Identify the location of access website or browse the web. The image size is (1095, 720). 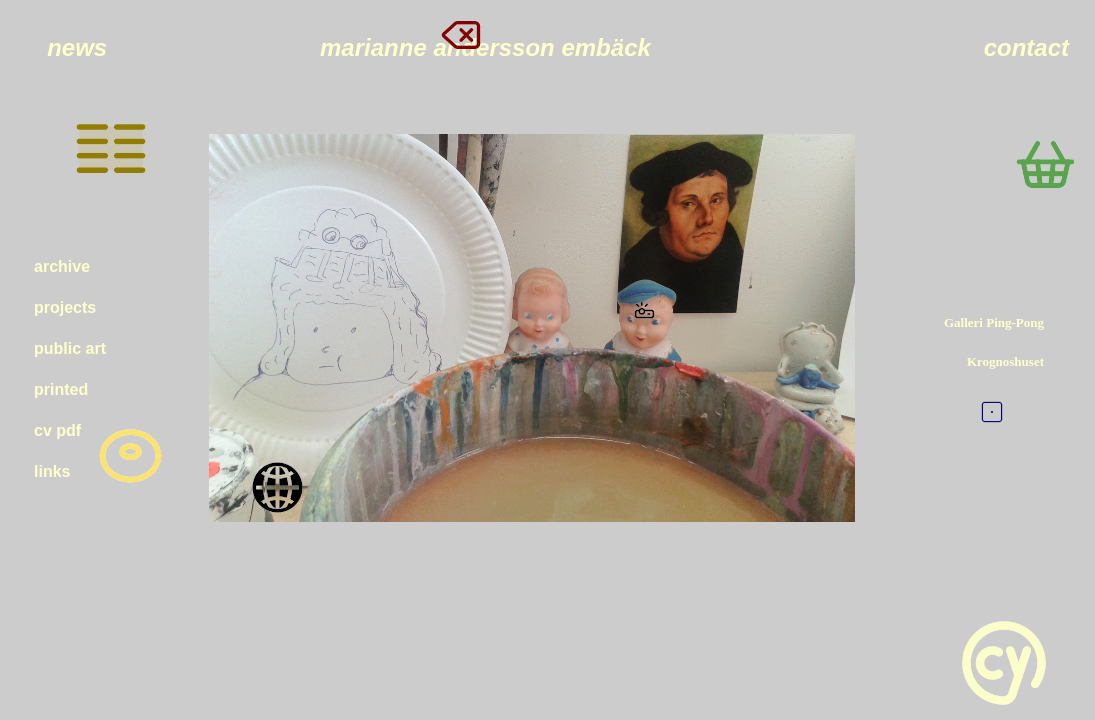
(277, 487).